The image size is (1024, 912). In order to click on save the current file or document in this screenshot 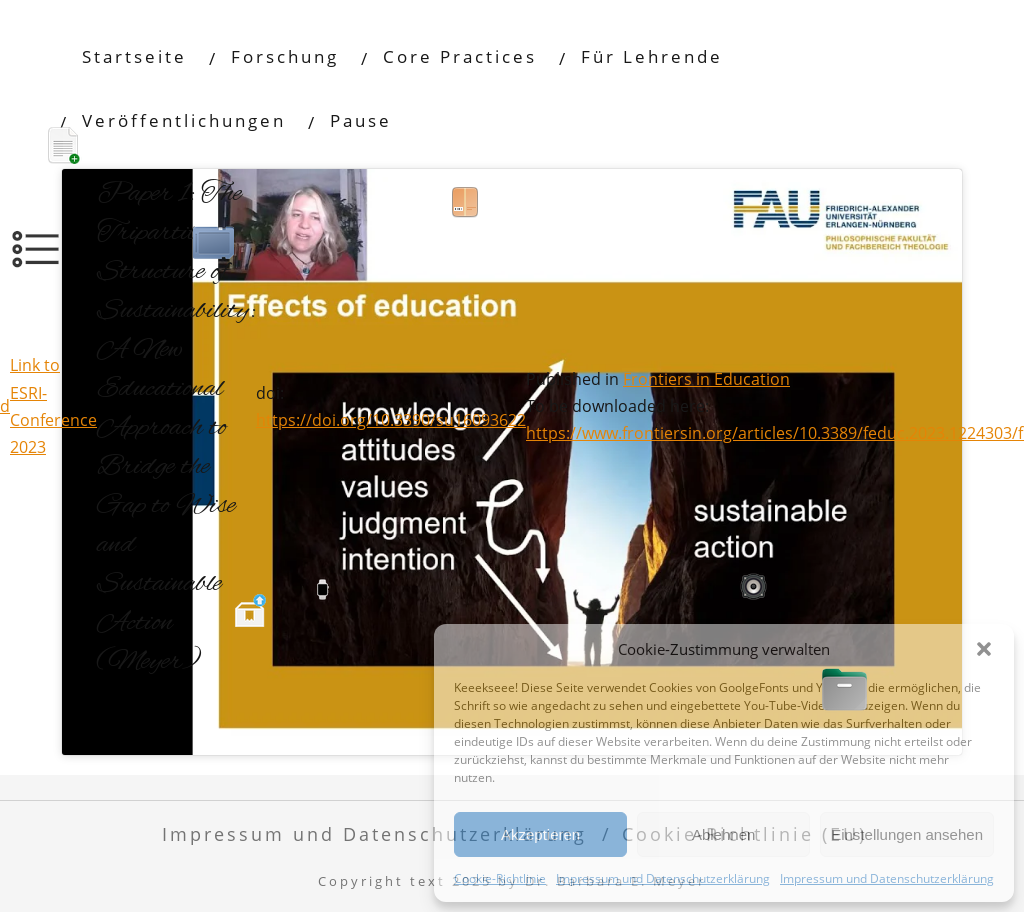, I will do `click(213, 243)`.